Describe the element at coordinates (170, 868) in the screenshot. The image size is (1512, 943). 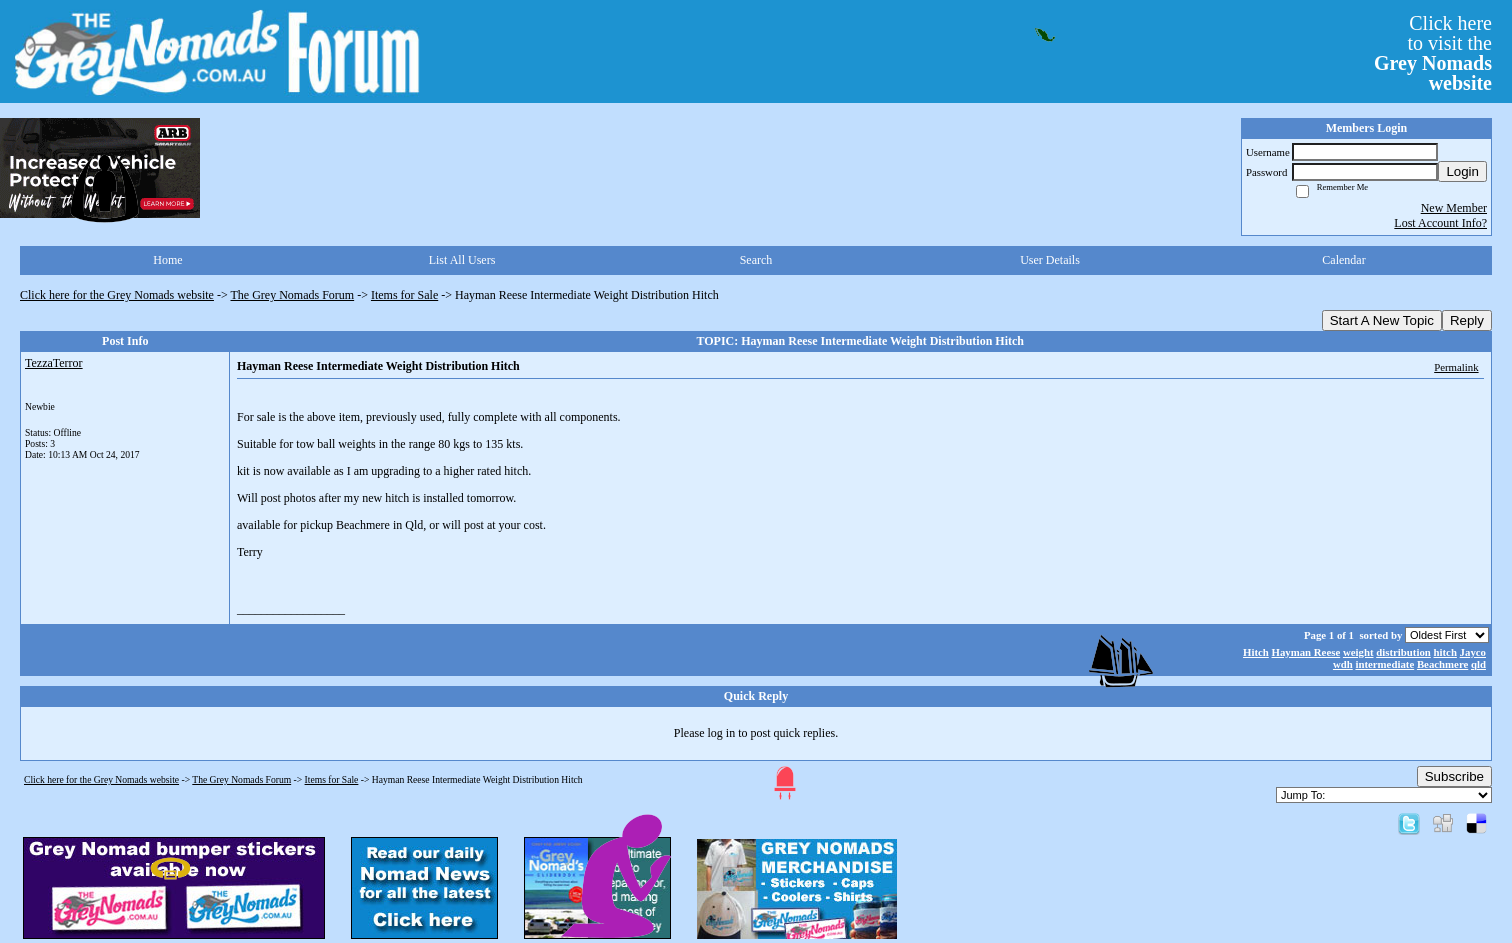
I see `equip or manage belt accessory` at that location.